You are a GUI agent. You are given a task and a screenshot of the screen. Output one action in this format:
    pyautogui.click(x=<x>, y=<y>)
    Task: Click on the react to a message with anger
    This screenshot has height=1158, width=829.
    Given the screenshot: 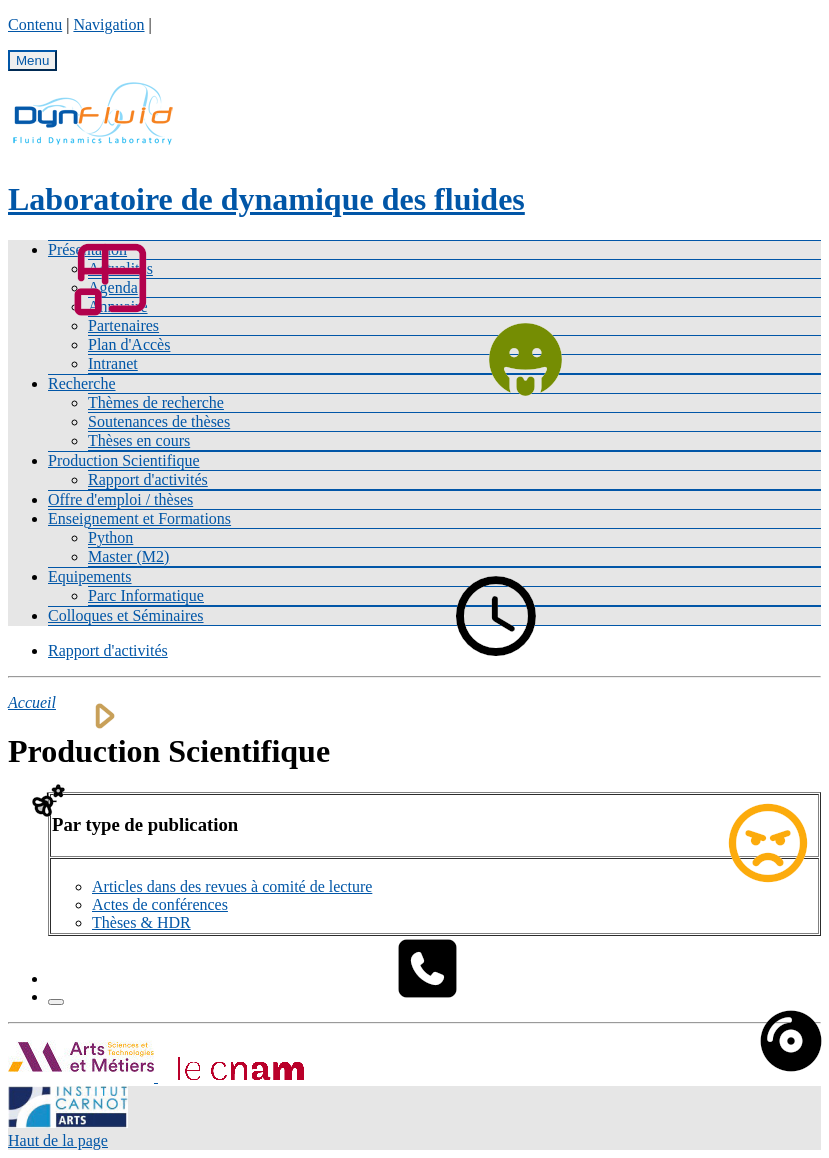 What is the action you would take?
    pyautogui.click(x=768, y=843)
    